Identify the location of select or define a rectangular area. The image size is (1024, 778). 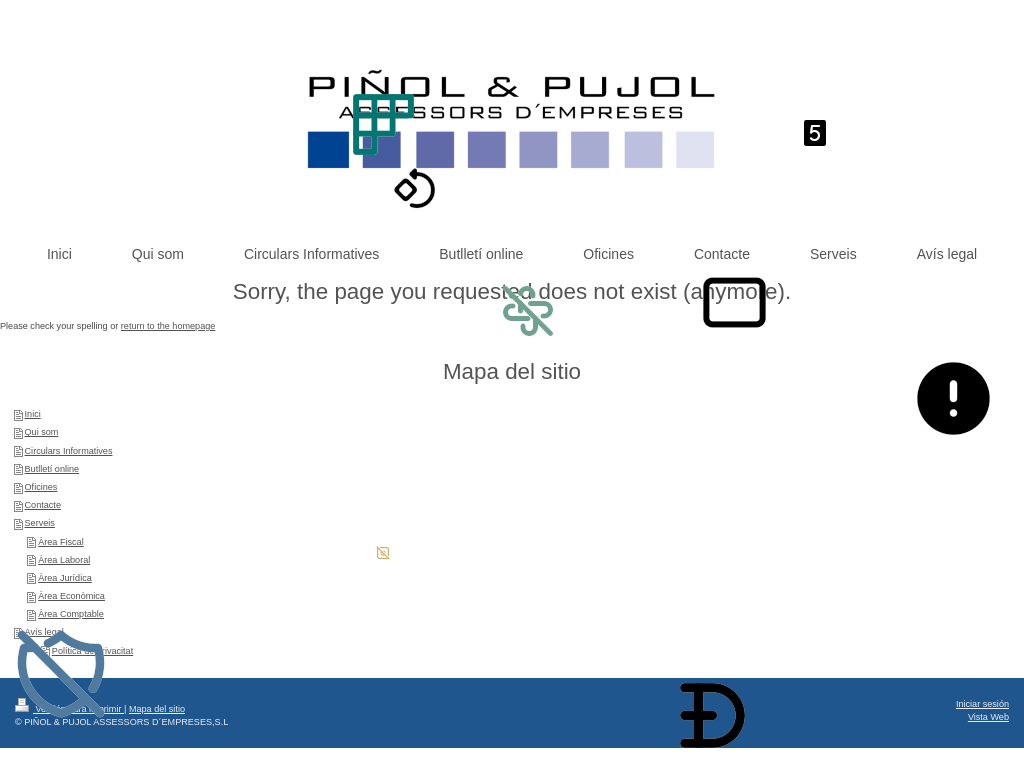
(734, 302).